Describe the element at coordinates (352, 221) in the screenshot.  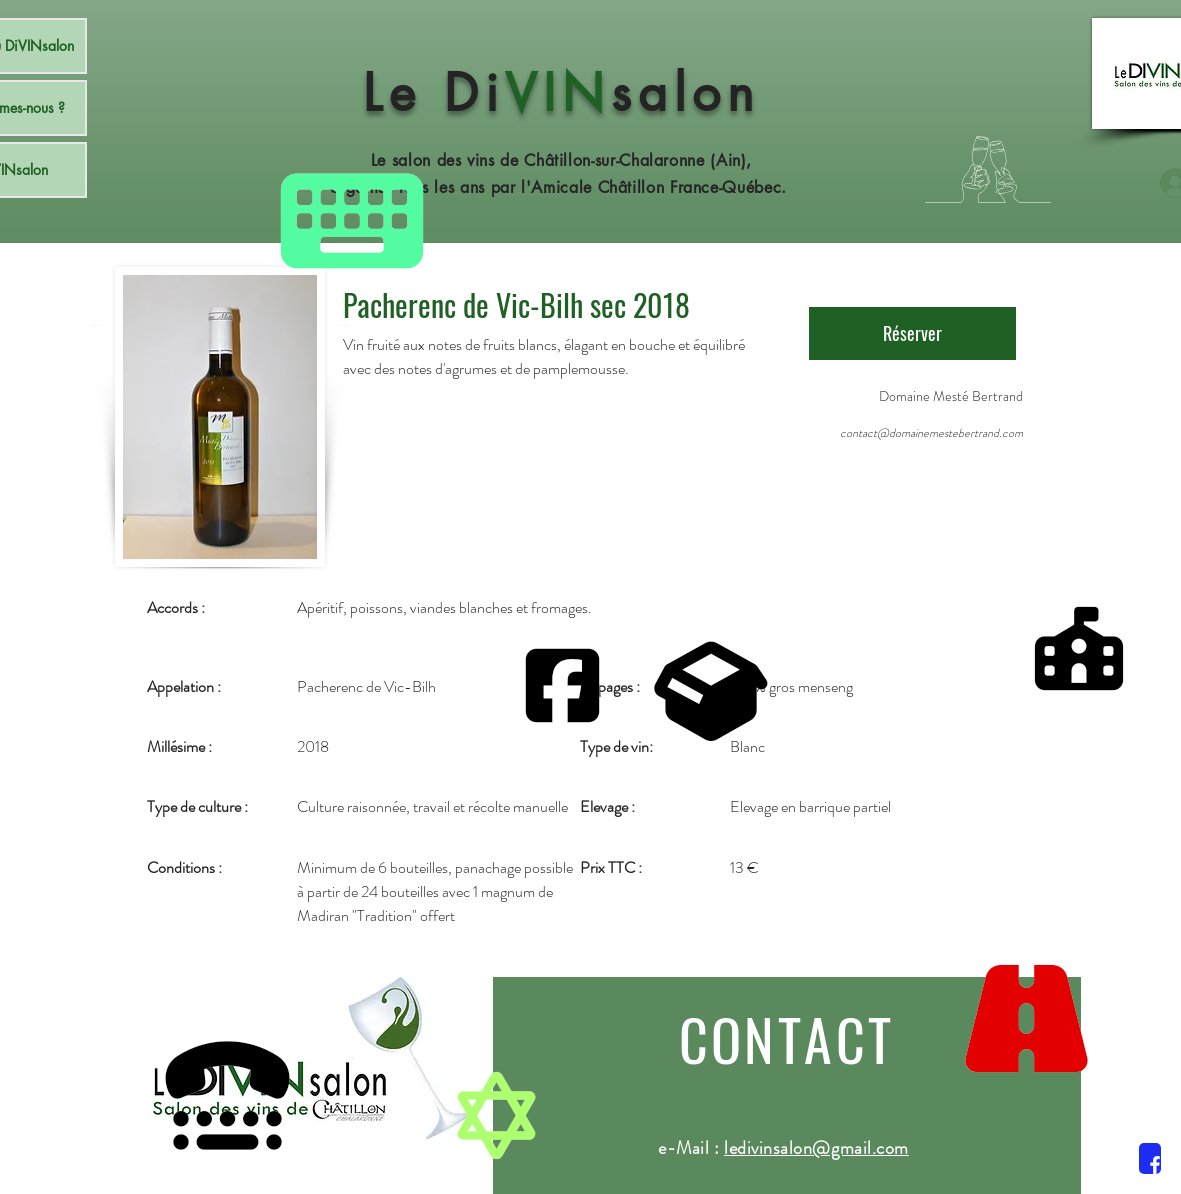
I see `open the on-screen keyboard` at that location.